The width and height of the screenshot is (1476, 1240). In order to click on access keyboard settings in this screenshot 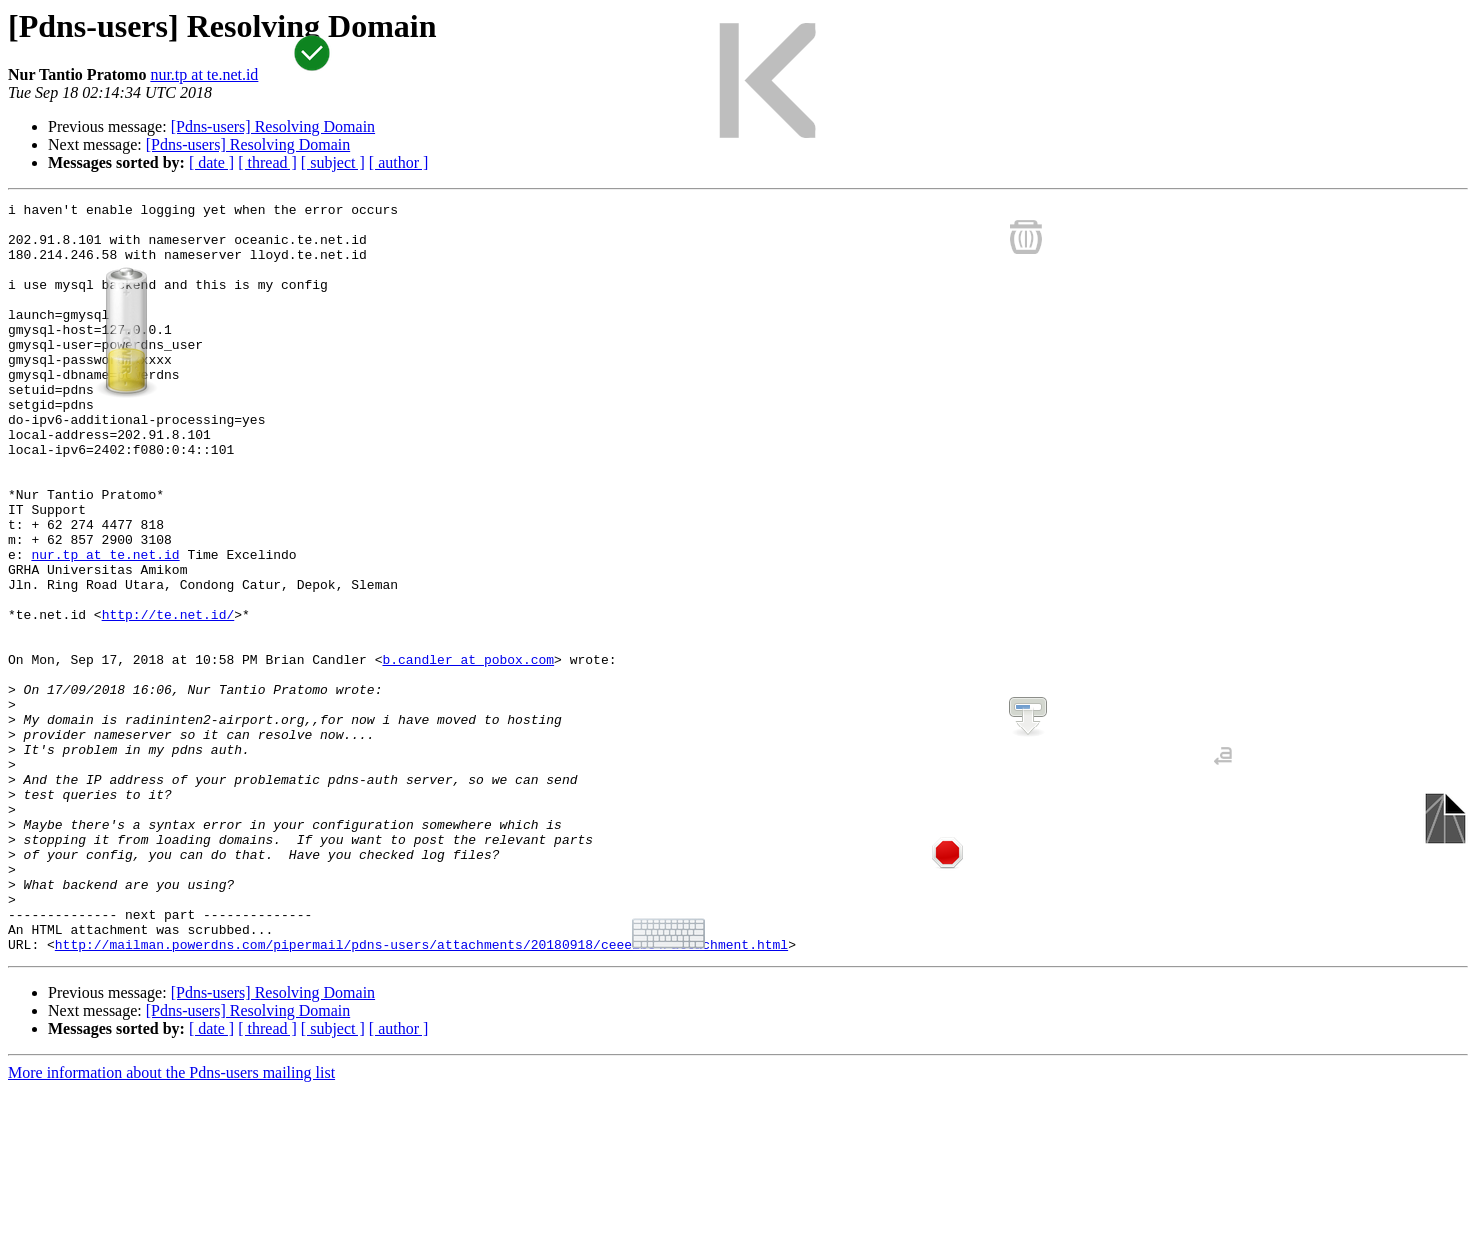, I will do `click(668, 933)`.